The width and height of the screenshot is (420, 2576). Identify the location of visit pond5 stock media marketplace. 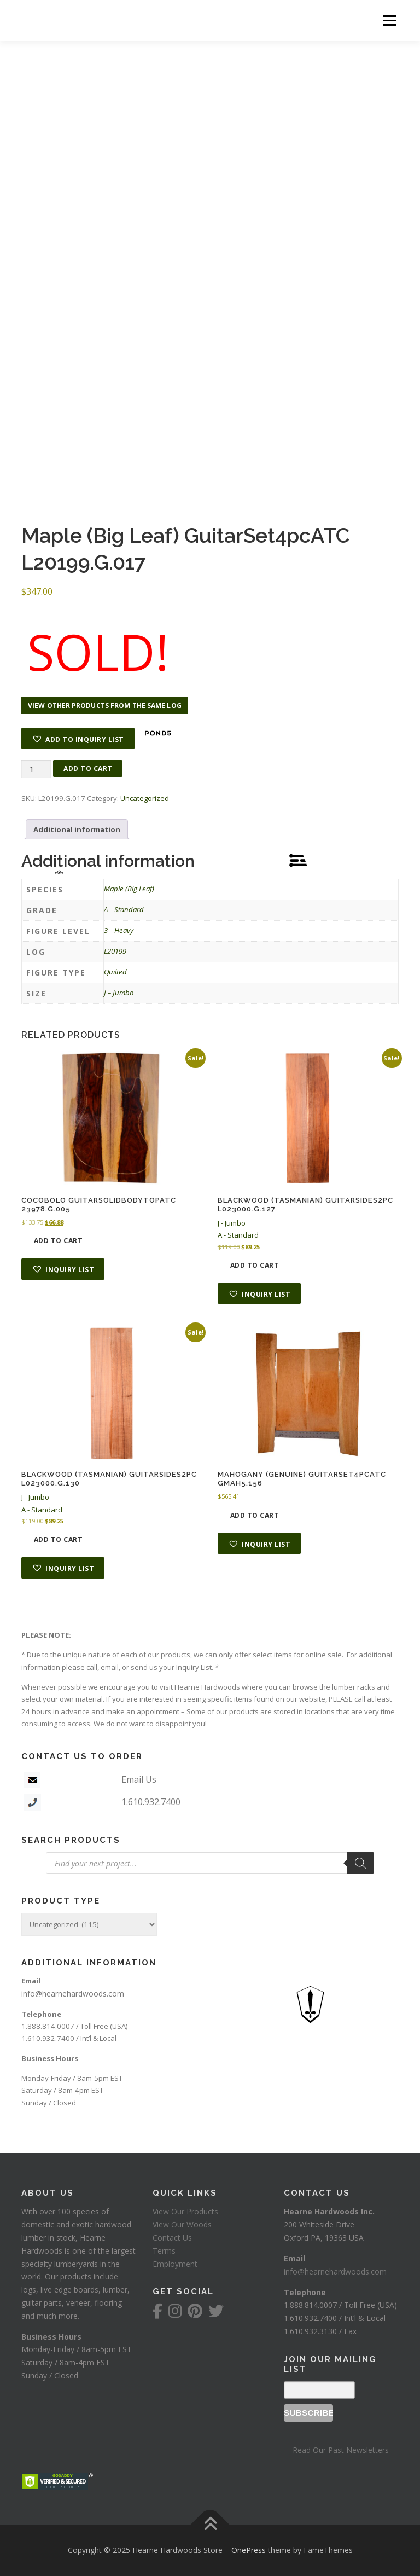
(158, 733).